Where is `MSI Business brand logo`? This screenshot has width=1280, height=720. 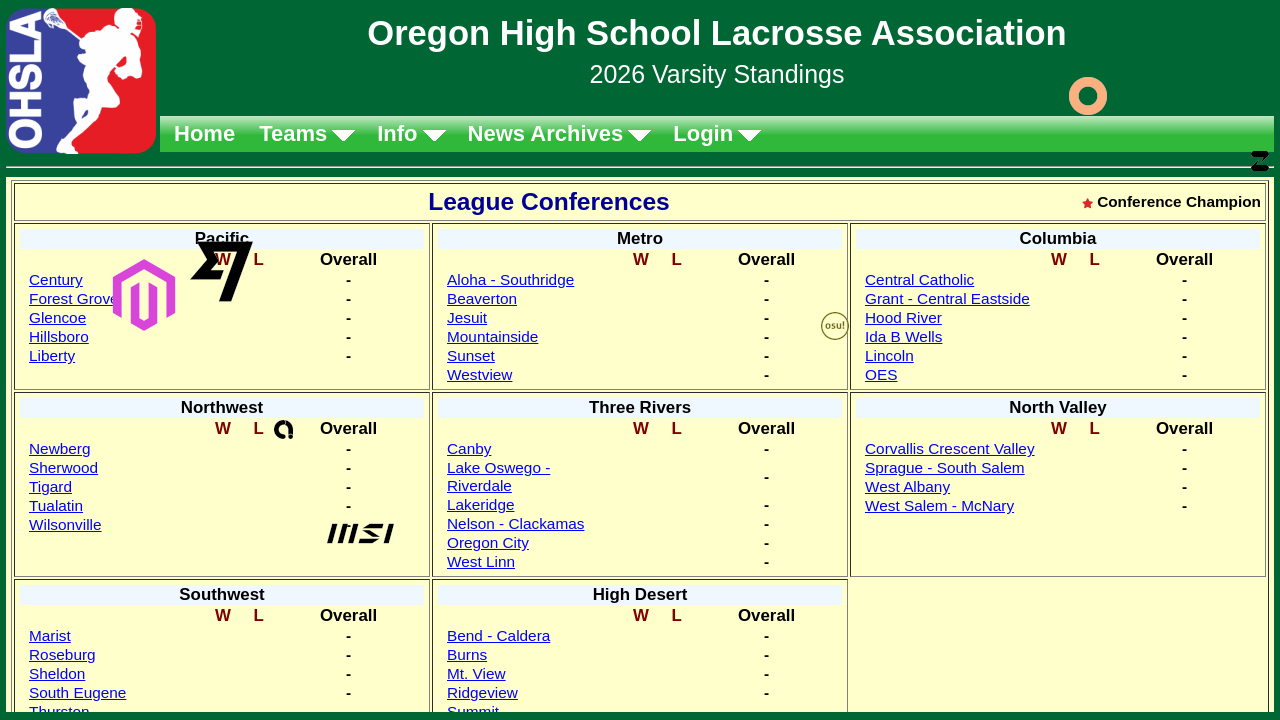 MSI Business brand logo is located at coordinates (360, 533).